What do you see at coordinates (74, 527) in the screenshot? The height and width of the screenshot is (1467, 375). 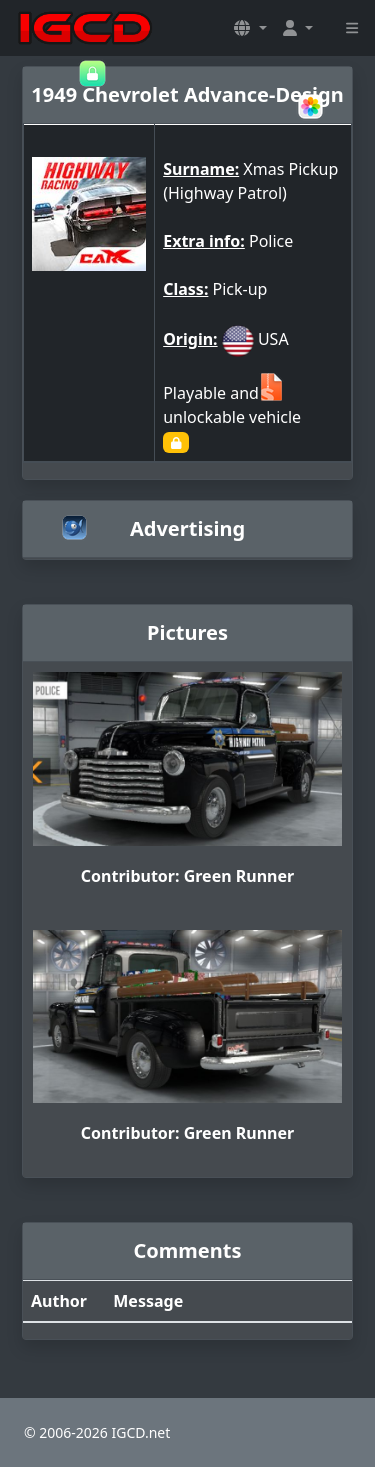 I see `open bluefish text editor` at bounding box center [74, 527].